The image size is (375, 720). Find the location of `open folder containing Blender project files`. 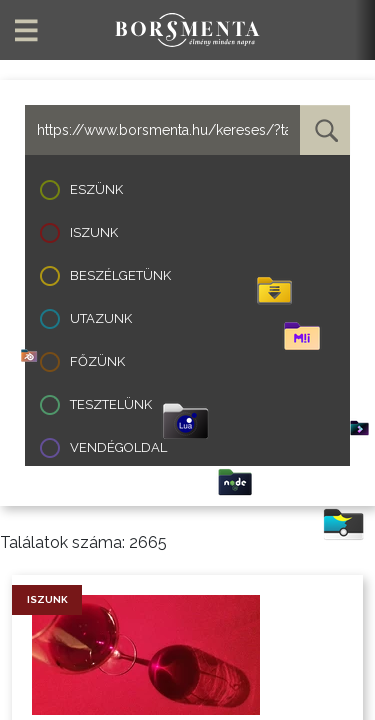

open folder containing Blender project files is located at coordinates (29, 356).